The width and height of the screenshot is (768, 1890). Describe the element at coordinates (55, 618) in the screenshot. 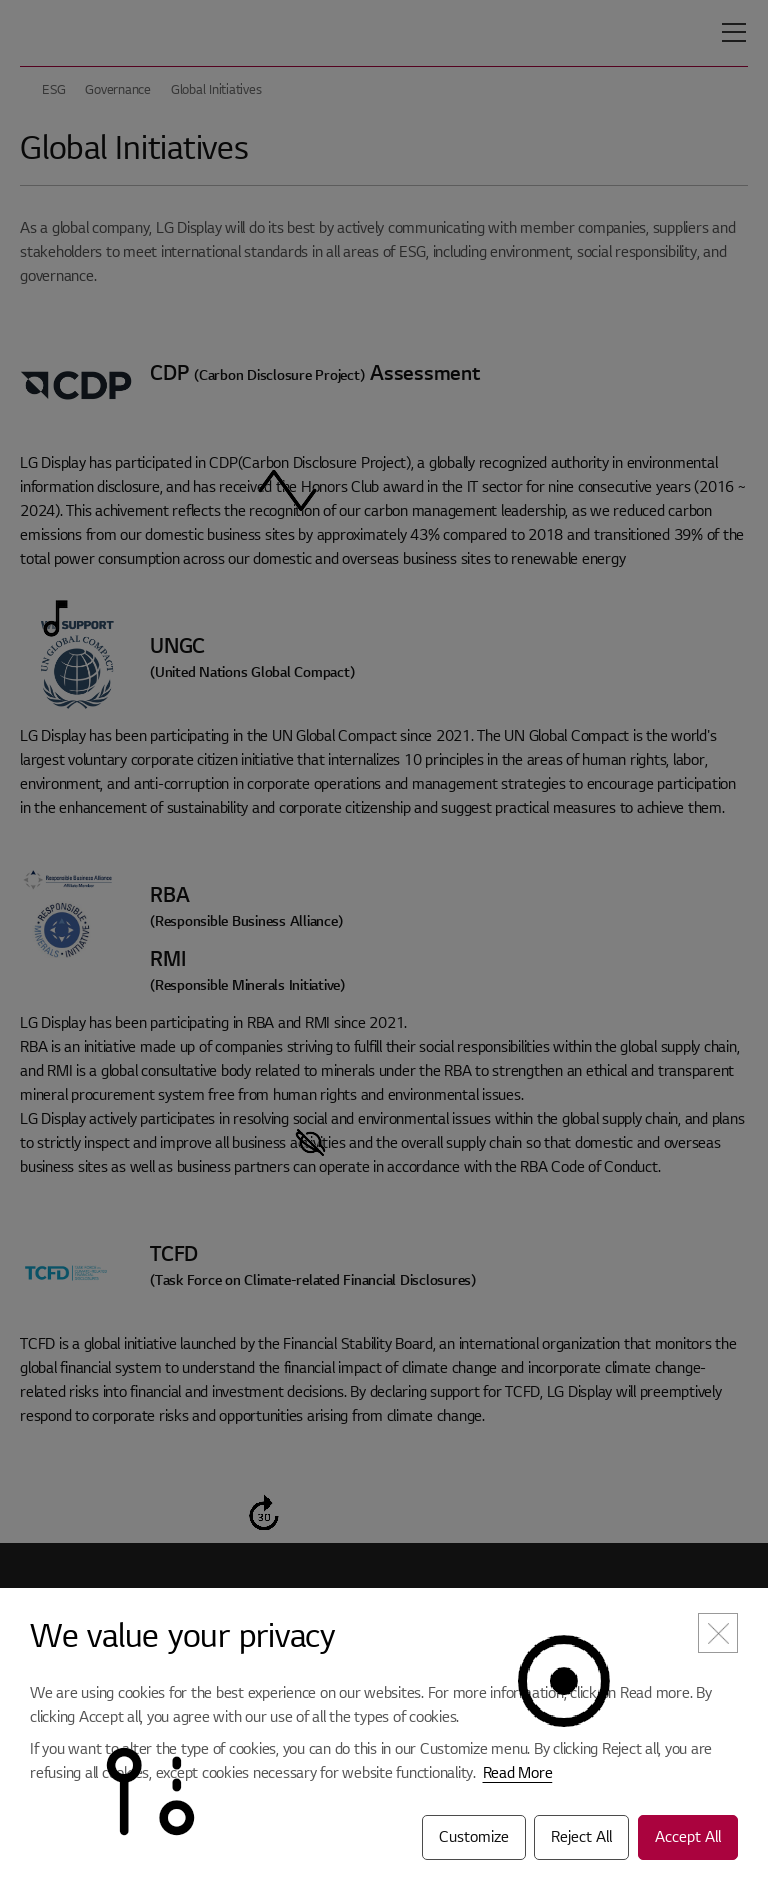

I see `access music or audio player` at that location.